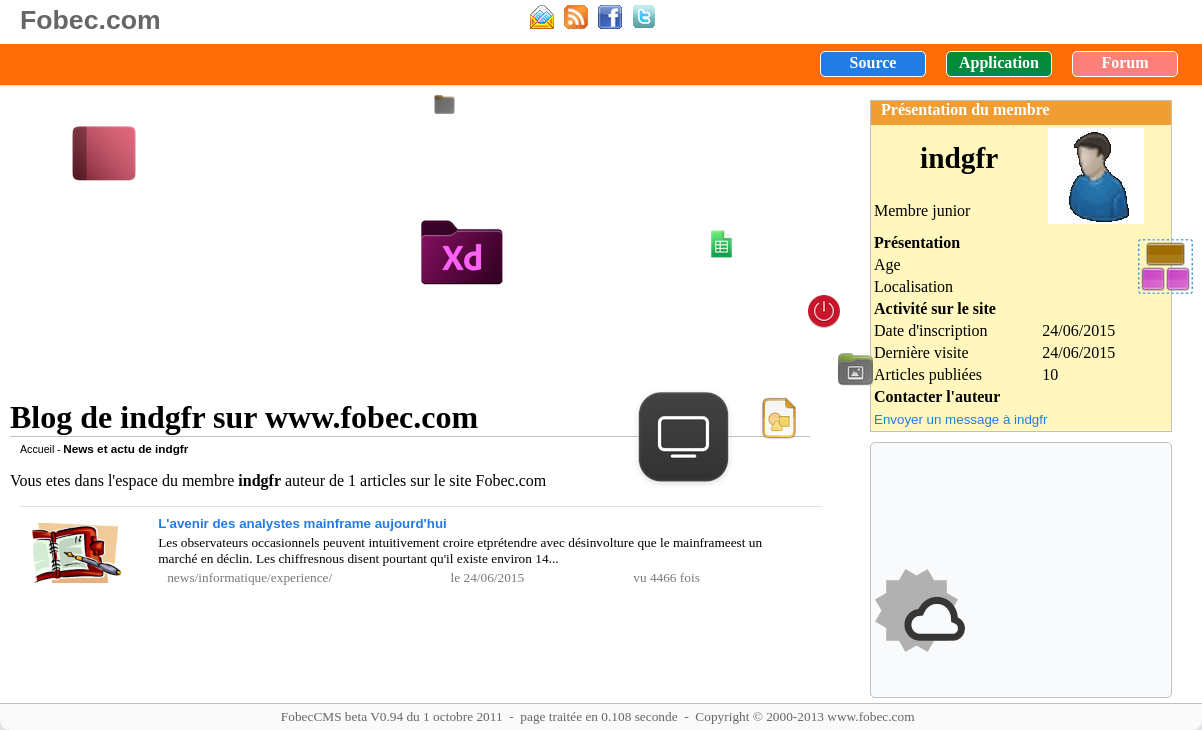 The width and height of the screenshot is (1202, 730). What do you see at coordinates (824, 311) in the screenshot?
I see `shut down or power off the system` at bounding box center [824, 311].